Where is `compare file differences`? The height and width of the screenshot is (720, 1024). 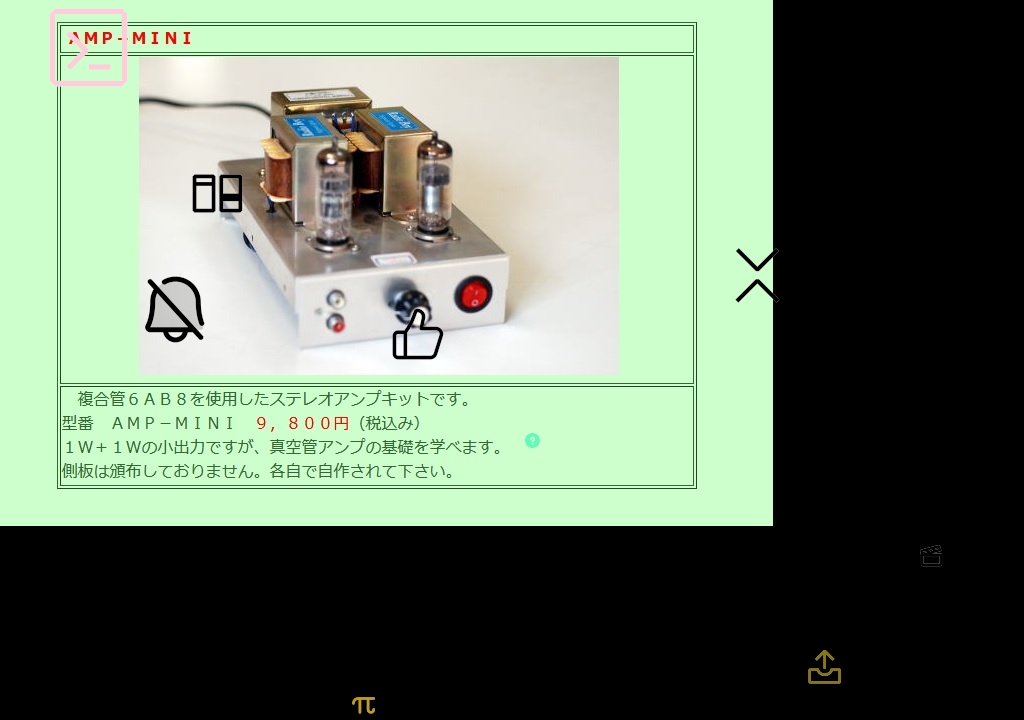 compare file differences is located at coordinates (215, 193).